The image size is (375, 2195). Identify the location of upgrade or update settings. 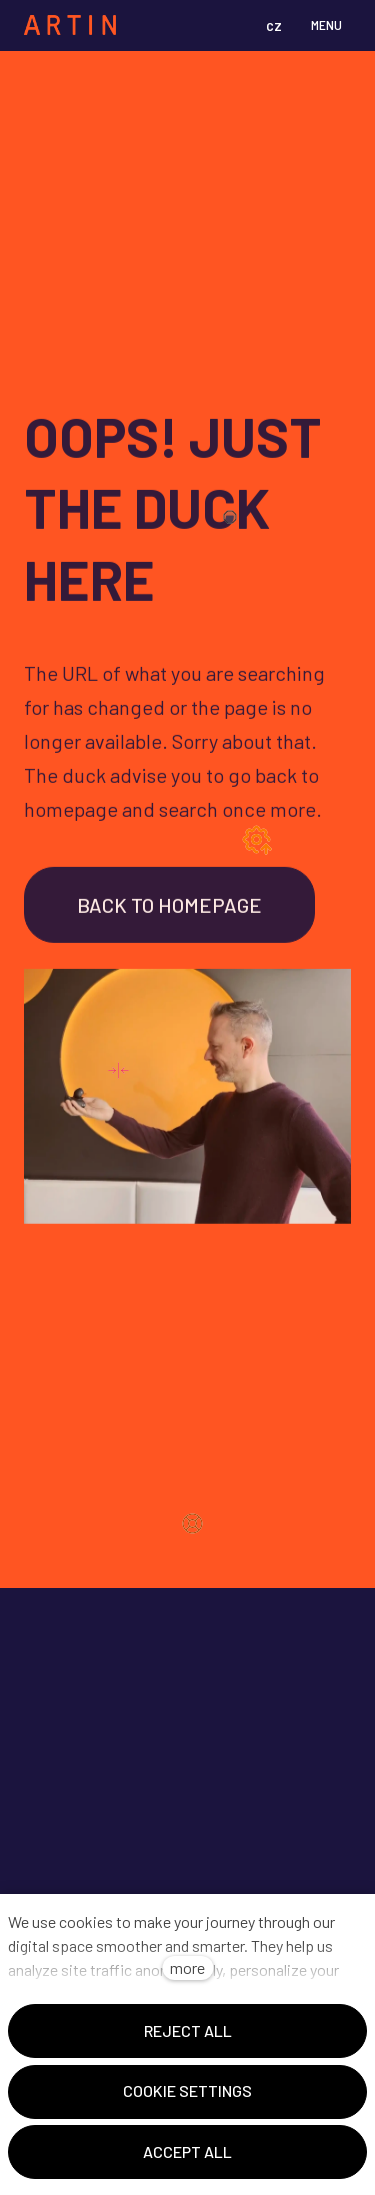
(256, 839).